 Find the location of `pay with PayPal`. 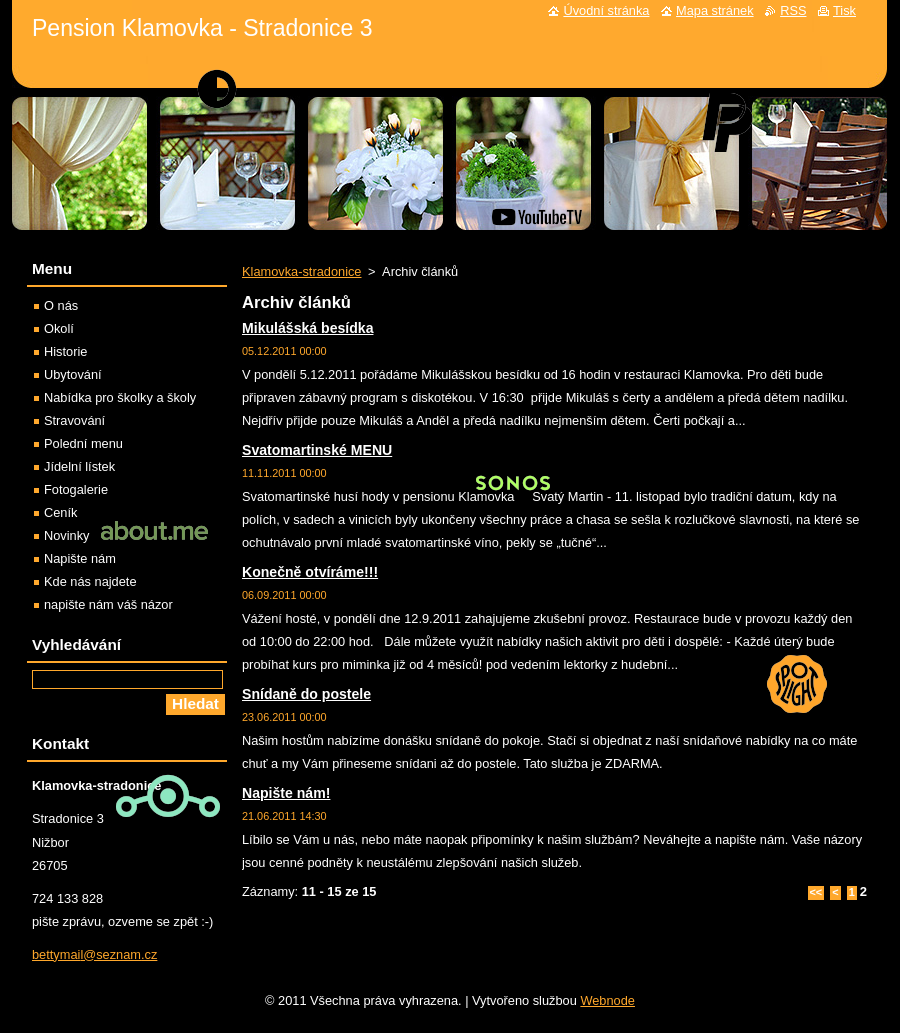

pay with PayPal is located at coordinates (727, 122).